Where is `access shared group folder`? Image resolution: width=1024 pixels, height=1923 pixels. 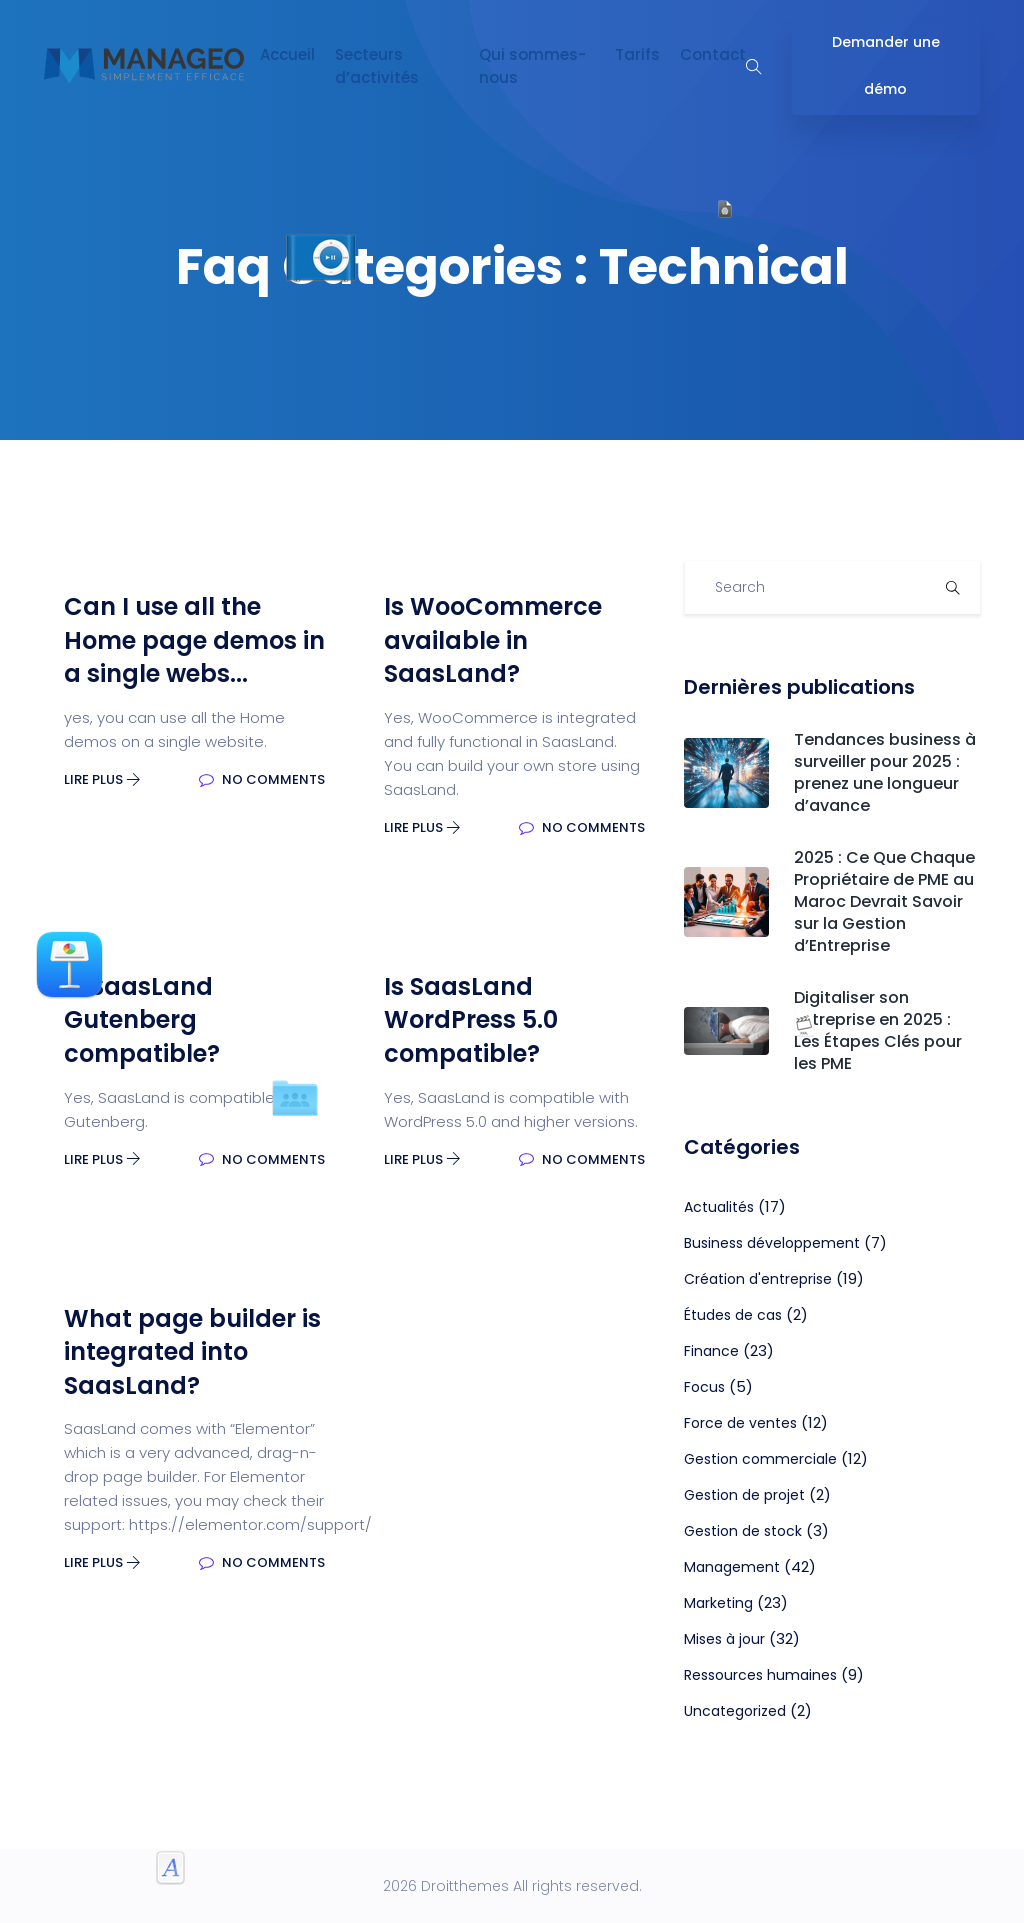 access shared group folder is located at coordinates (295, 1098).